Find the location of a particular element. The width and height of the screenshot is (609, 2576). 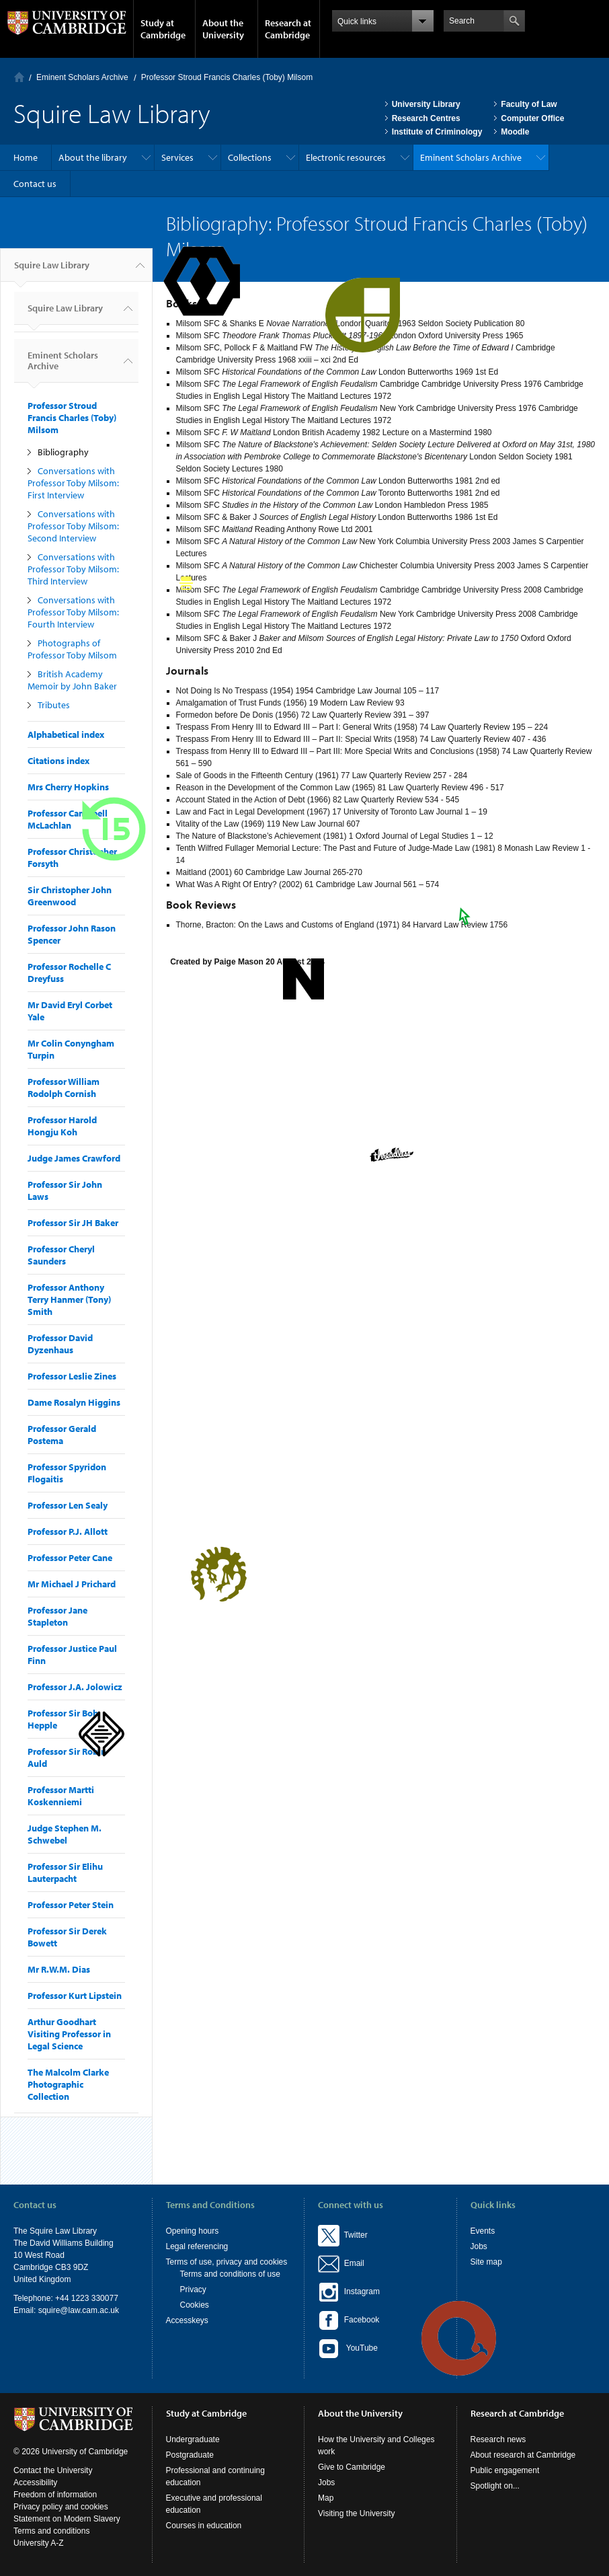

keycloak identity and access management platform is located at coordinates (202, 281).